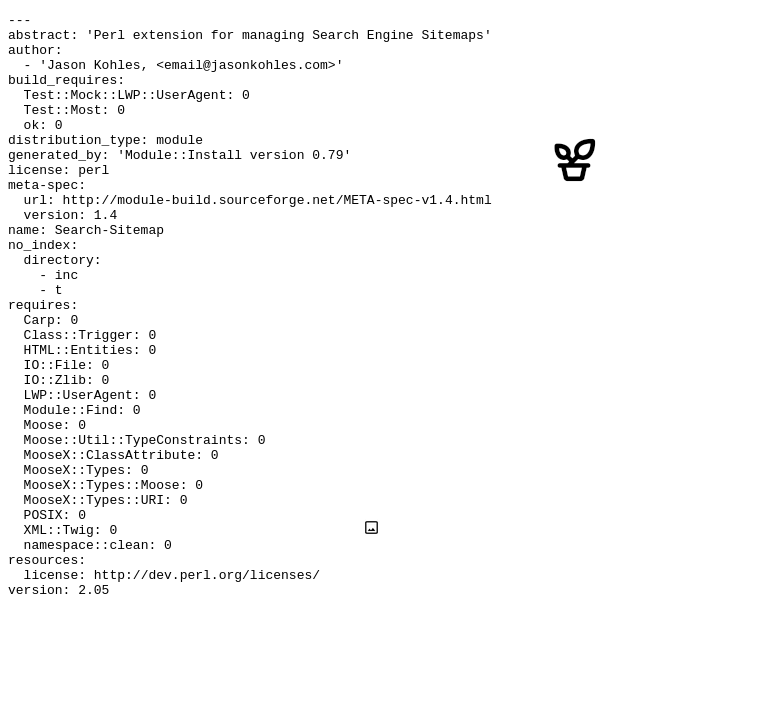 The height and width of the screenshot is (728, 768). Describe the element at coordinates (371, 527) in the screenshot. I see `view original image without cropping` at that location.